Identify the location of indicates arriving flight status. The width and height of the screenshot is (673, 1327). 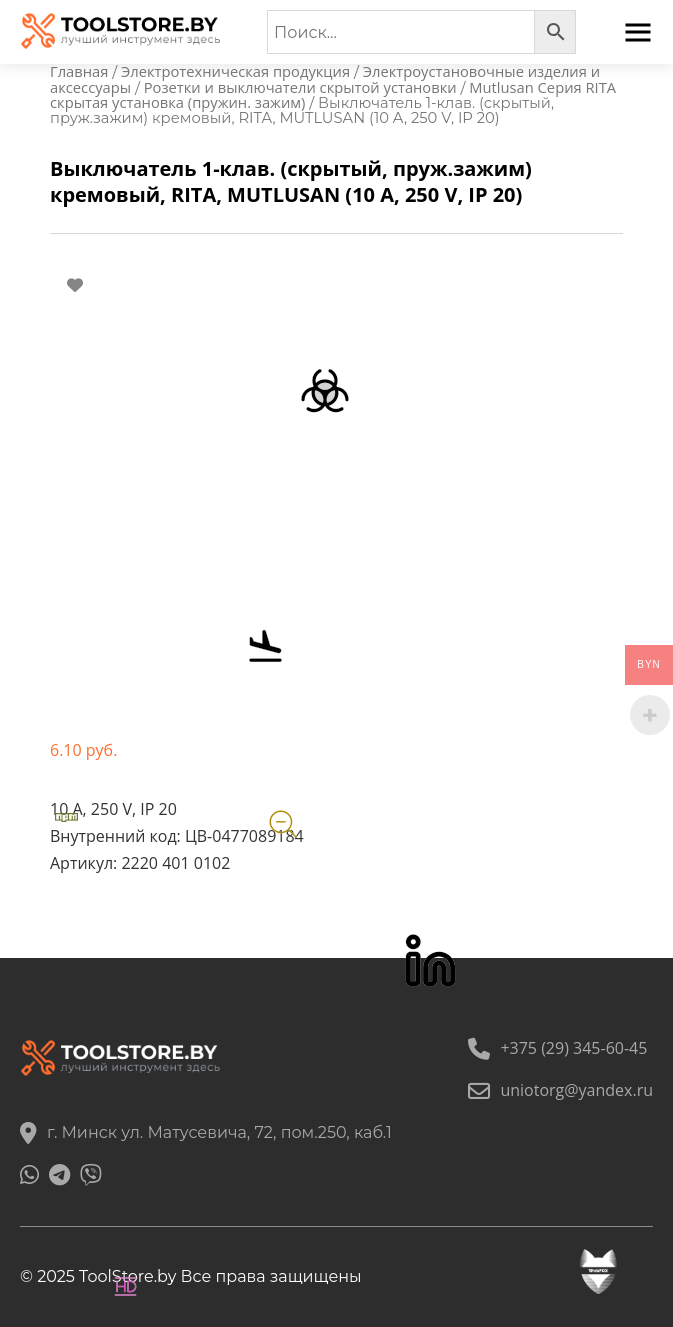
(265, 646).